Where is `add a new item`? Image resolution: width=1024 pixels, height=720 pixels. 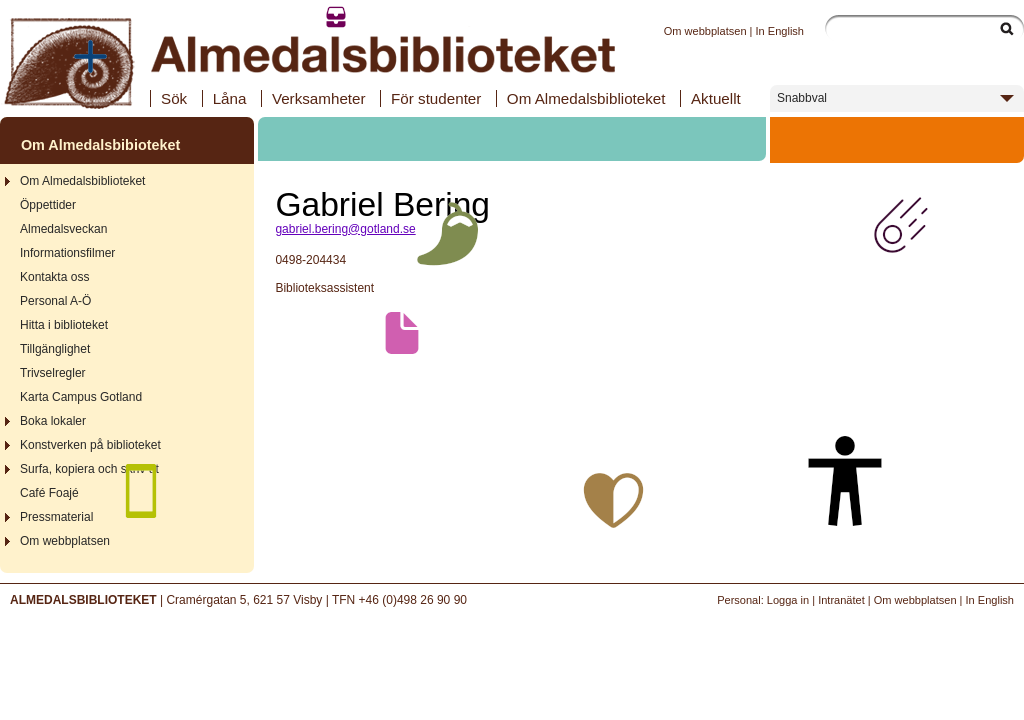
add a new item is located at coordinates (90, 56).